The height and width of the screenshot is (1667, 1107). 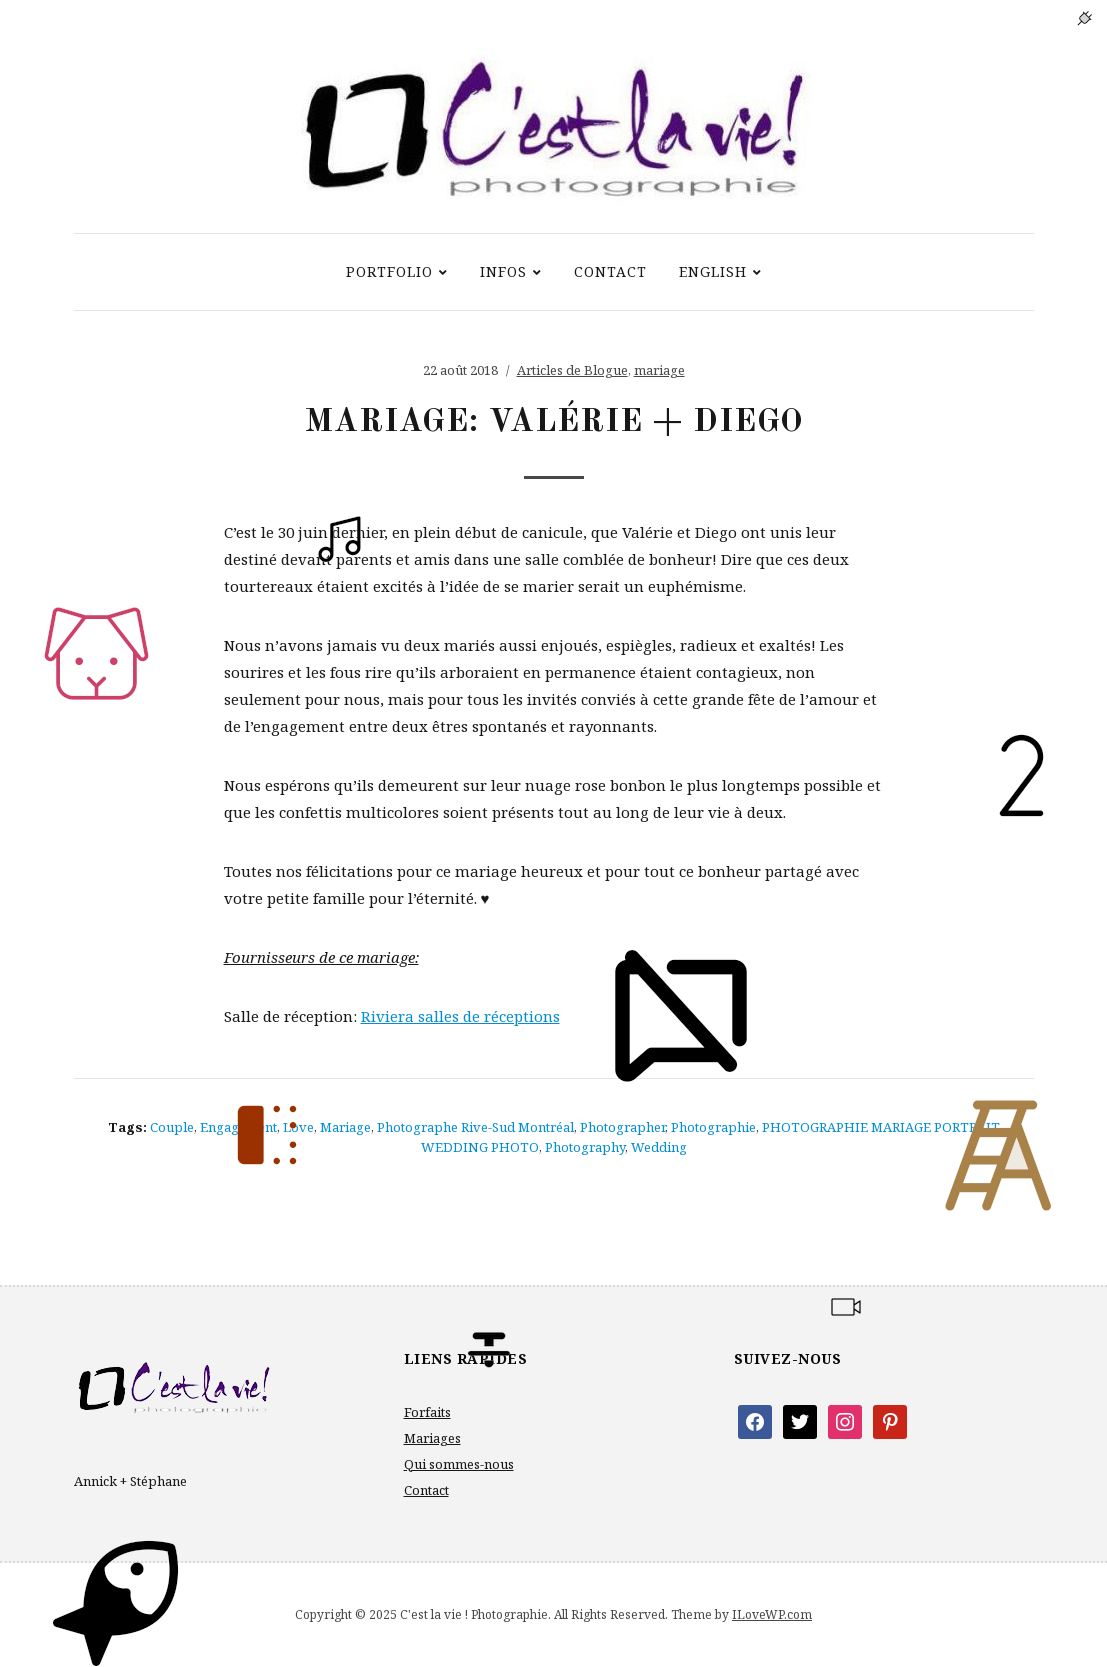 I want to click on apply strikethrough formatting to selected text, so click(x=489, y=1351).